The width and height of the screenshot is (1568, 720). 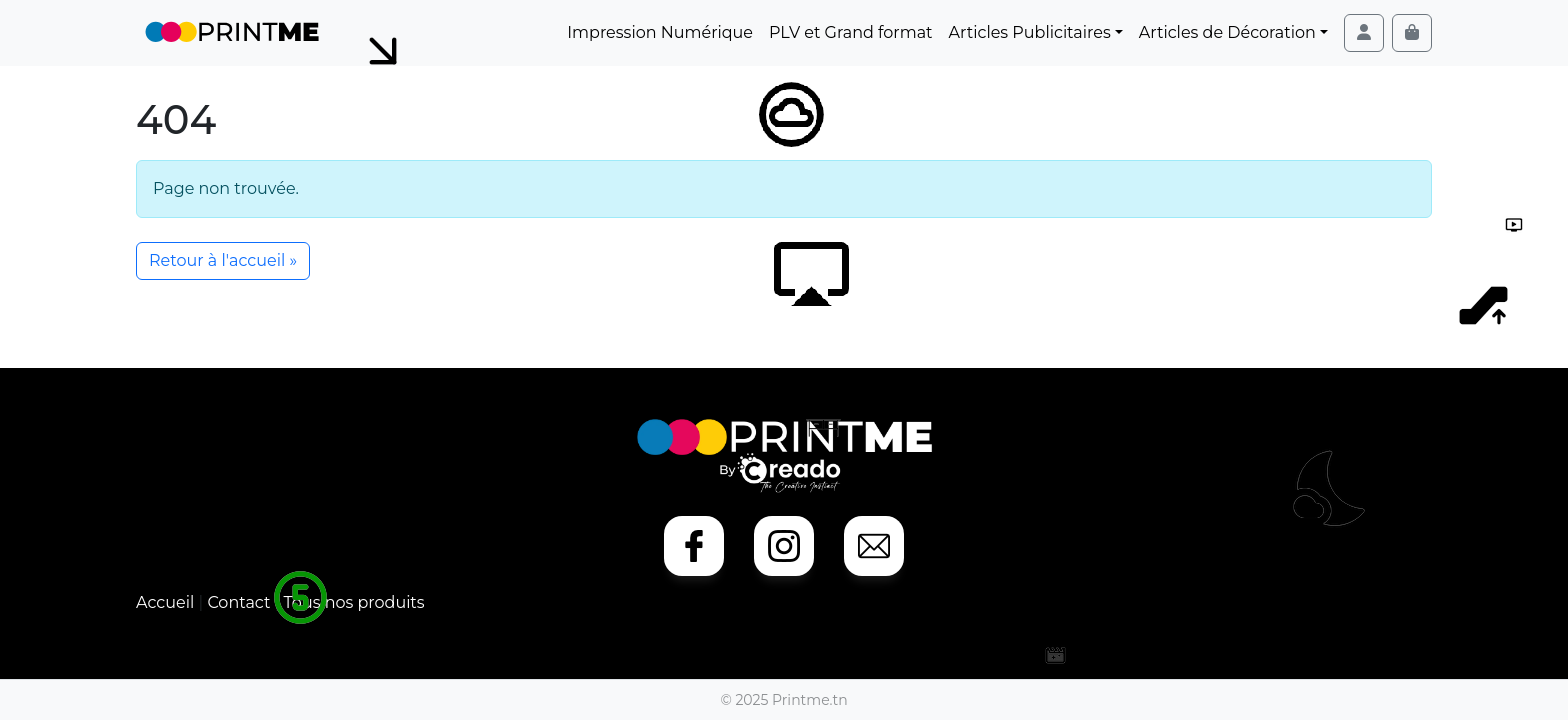 What do you see at coordinates (823, 427) in the screenshot?
I see `access desk or workspace settings` at bounding box center [823, 427].